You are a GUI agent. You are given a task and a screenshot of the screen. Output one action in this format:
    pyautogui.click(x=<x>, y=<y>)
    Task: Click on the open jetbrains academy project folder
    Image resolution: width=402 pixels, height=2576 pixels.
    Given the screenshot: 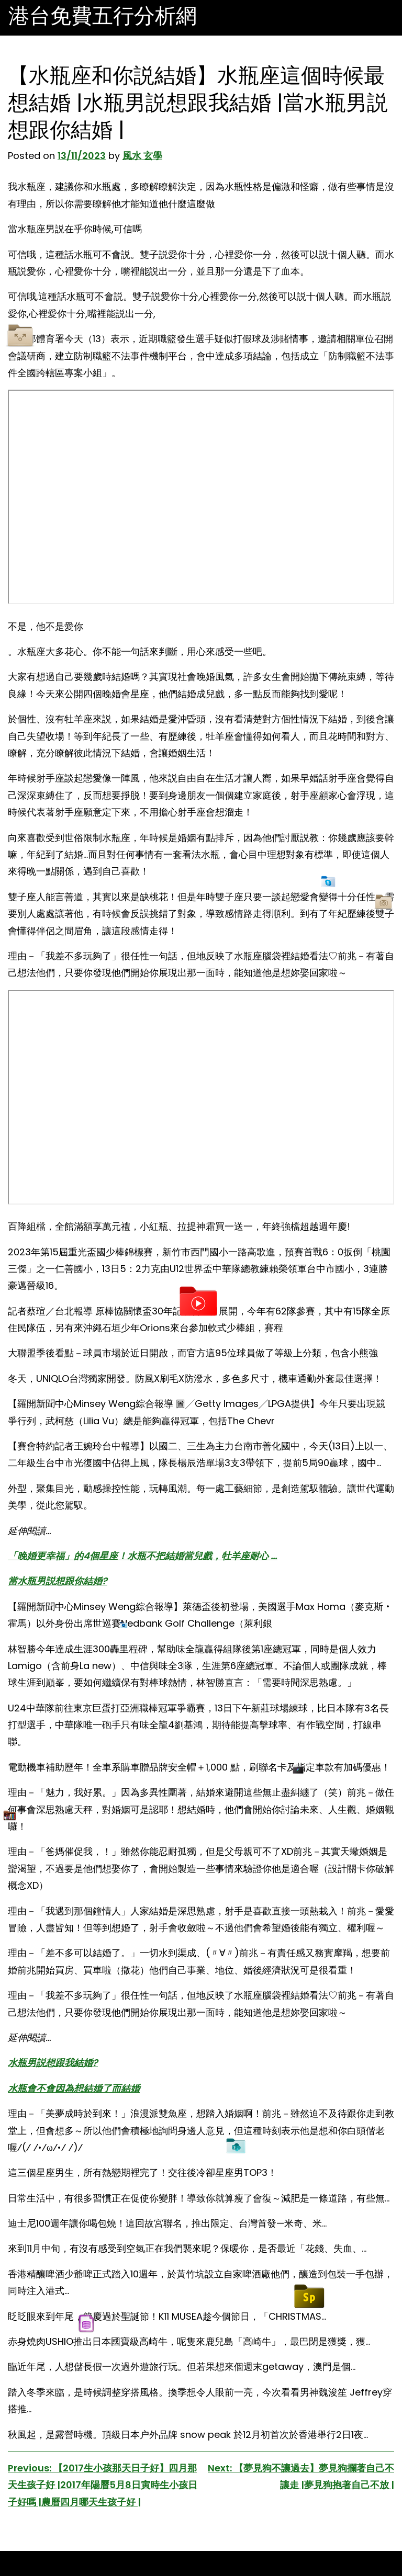 What is the action you would take?
    pyautogui.click(x=298, y=1769)
    